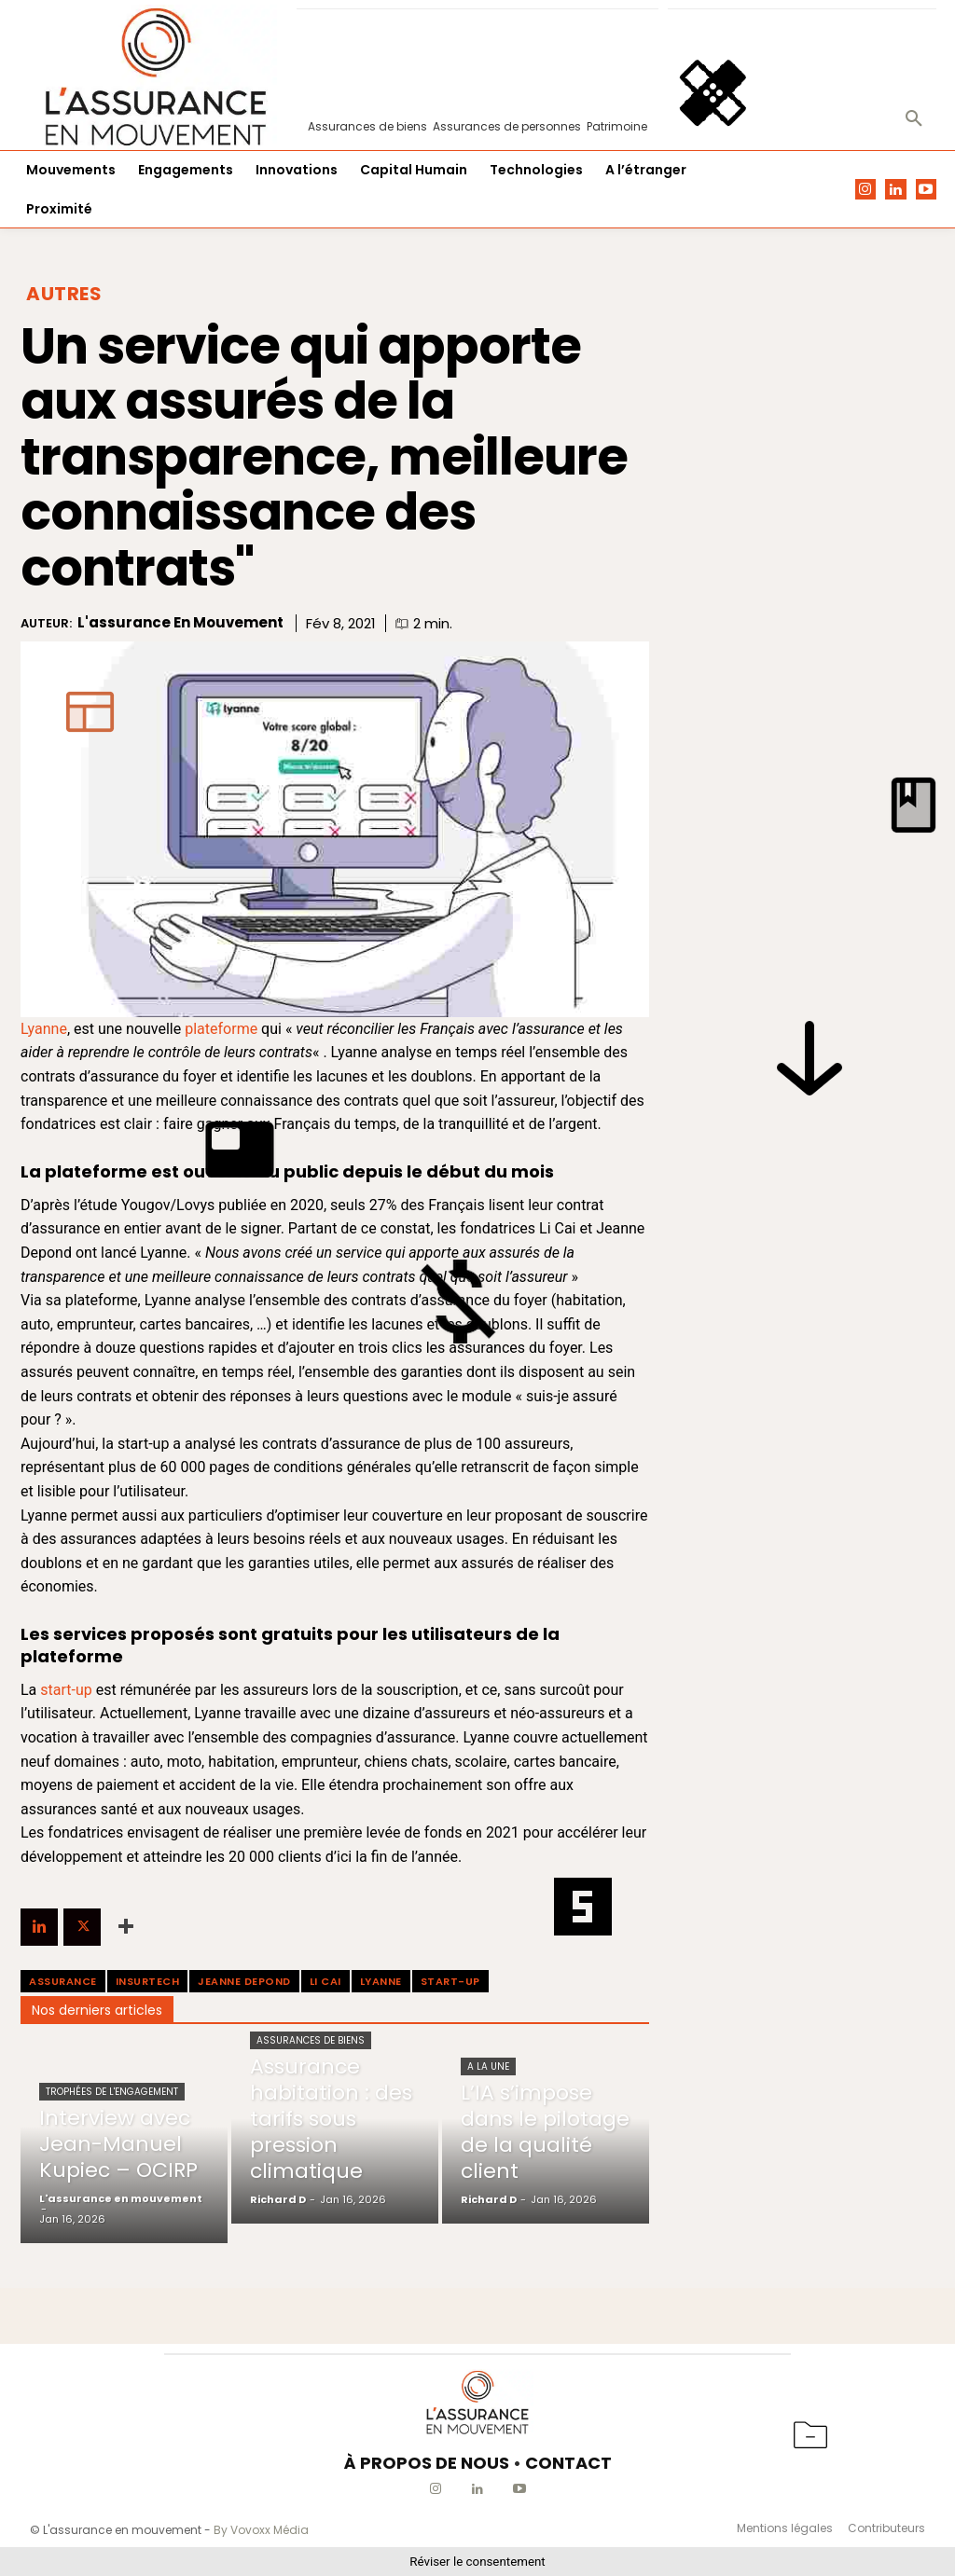 The height and width of the screenshot is (2576, 955). I want to click on indicates no cost or free item, so click(458, 1302).